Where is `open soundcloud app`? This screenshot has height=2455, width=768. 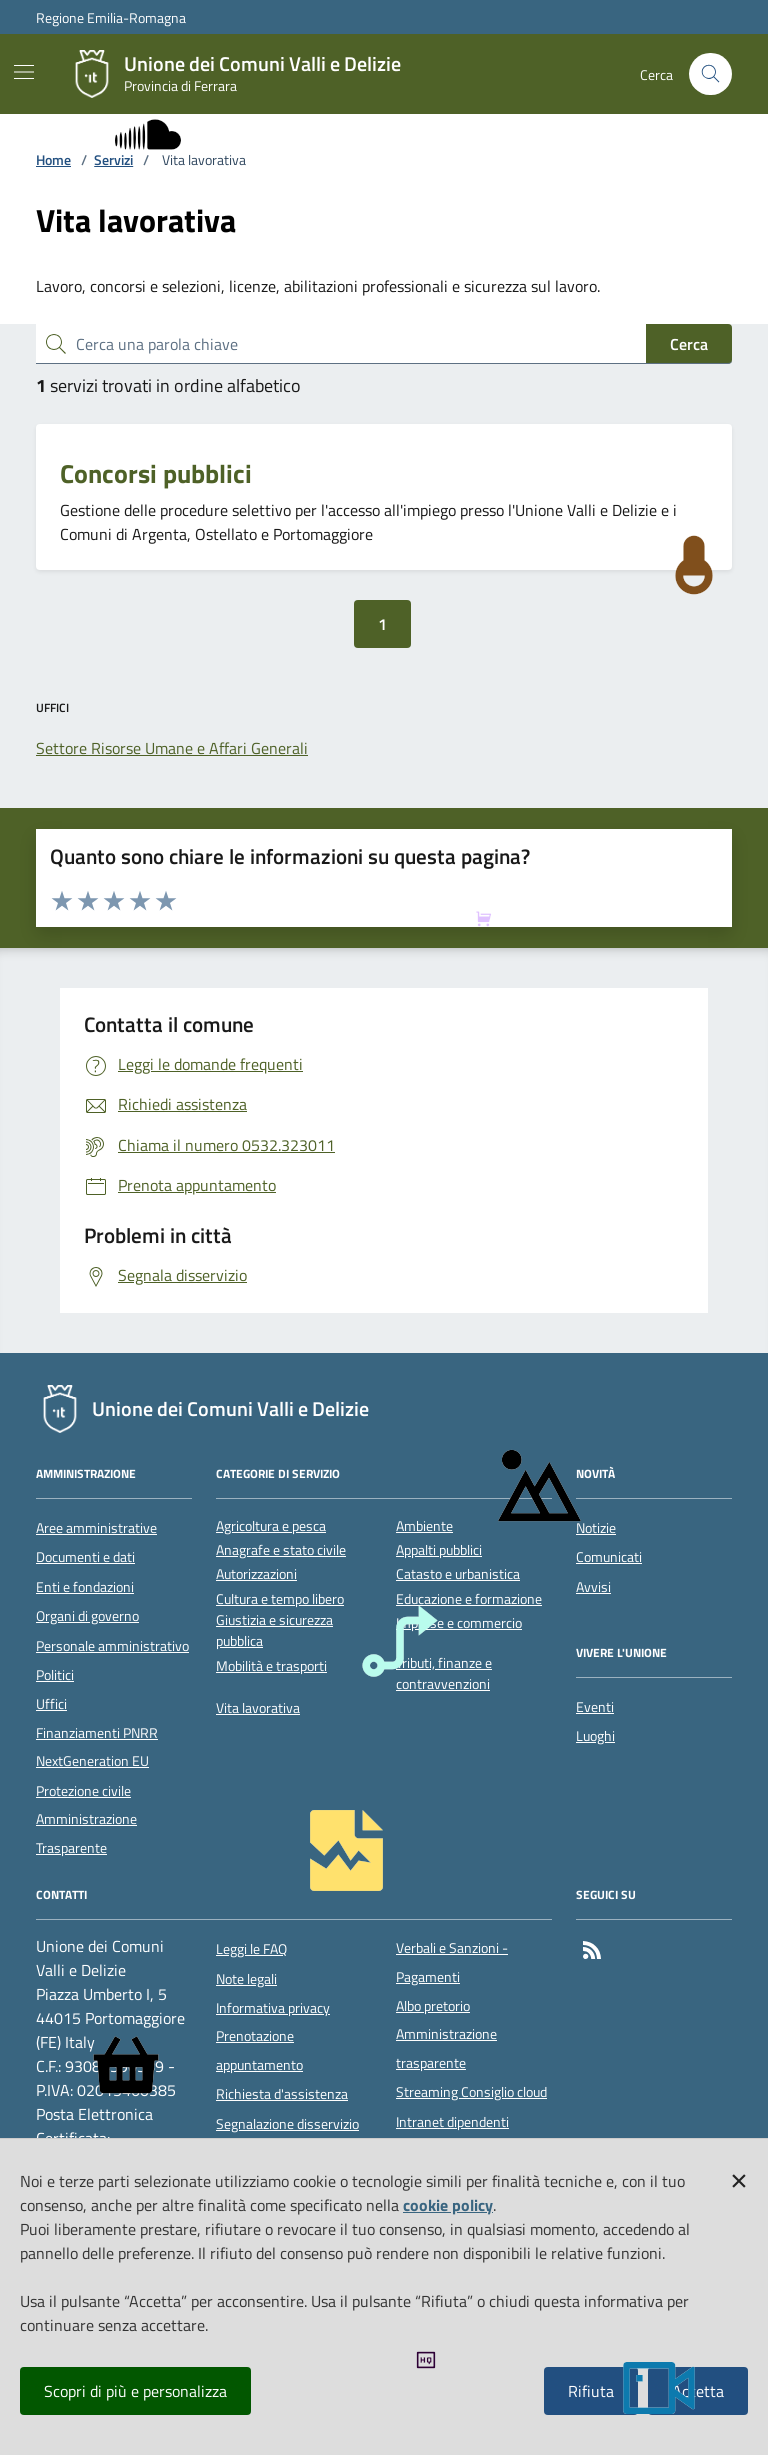
open soundcloud app is located at coordinates (148, 133).